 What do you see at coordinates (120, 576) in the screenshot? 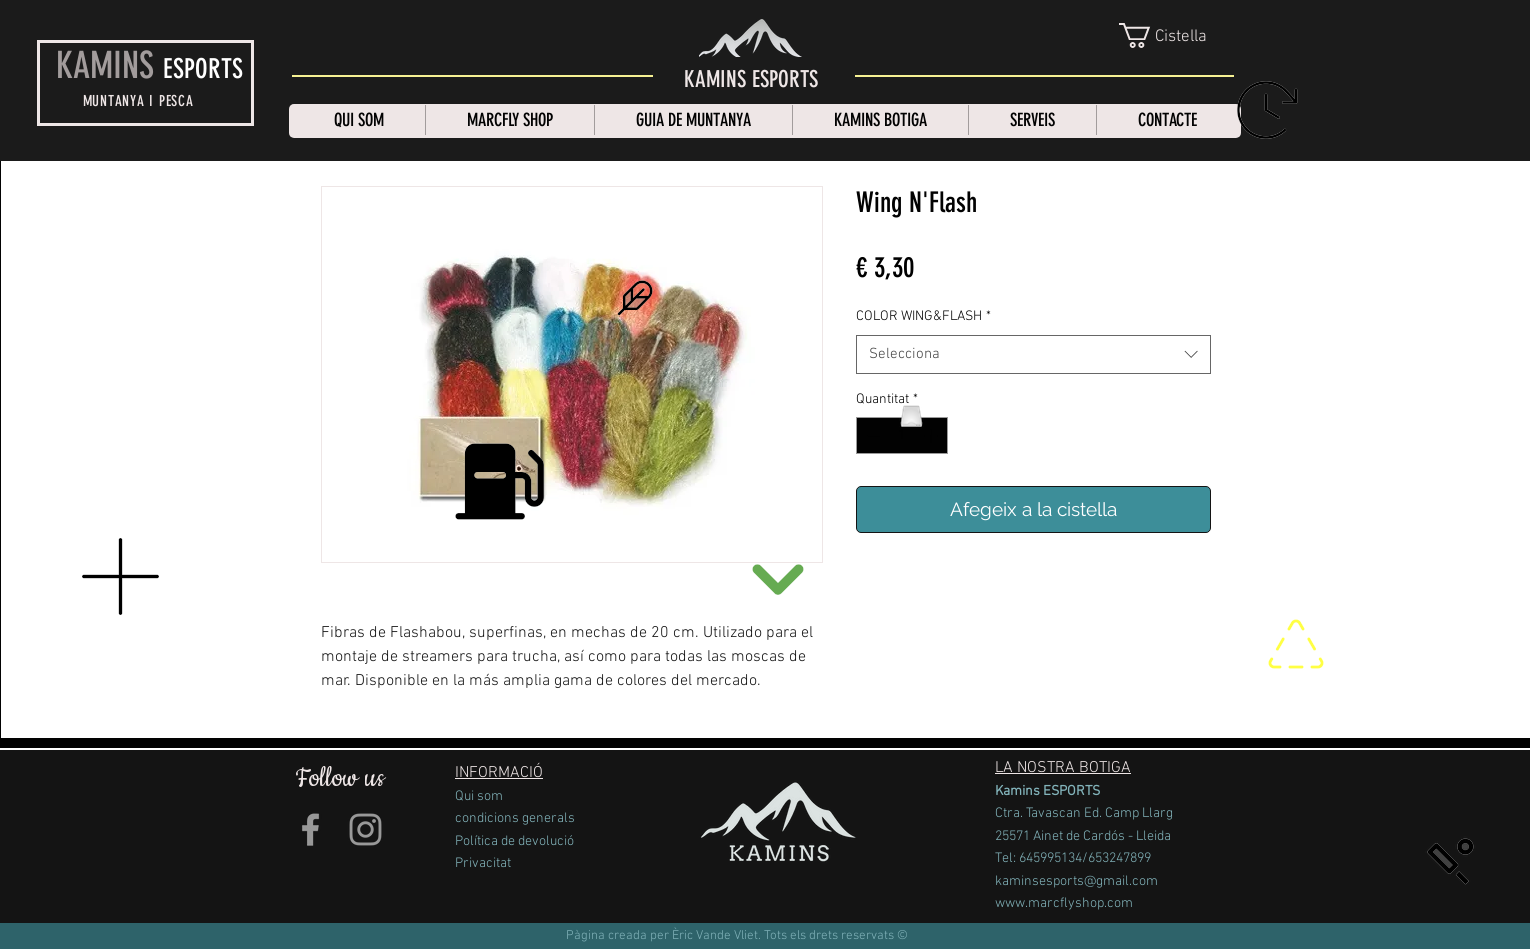
I see `add a new item` at bounding box center [120, 576].